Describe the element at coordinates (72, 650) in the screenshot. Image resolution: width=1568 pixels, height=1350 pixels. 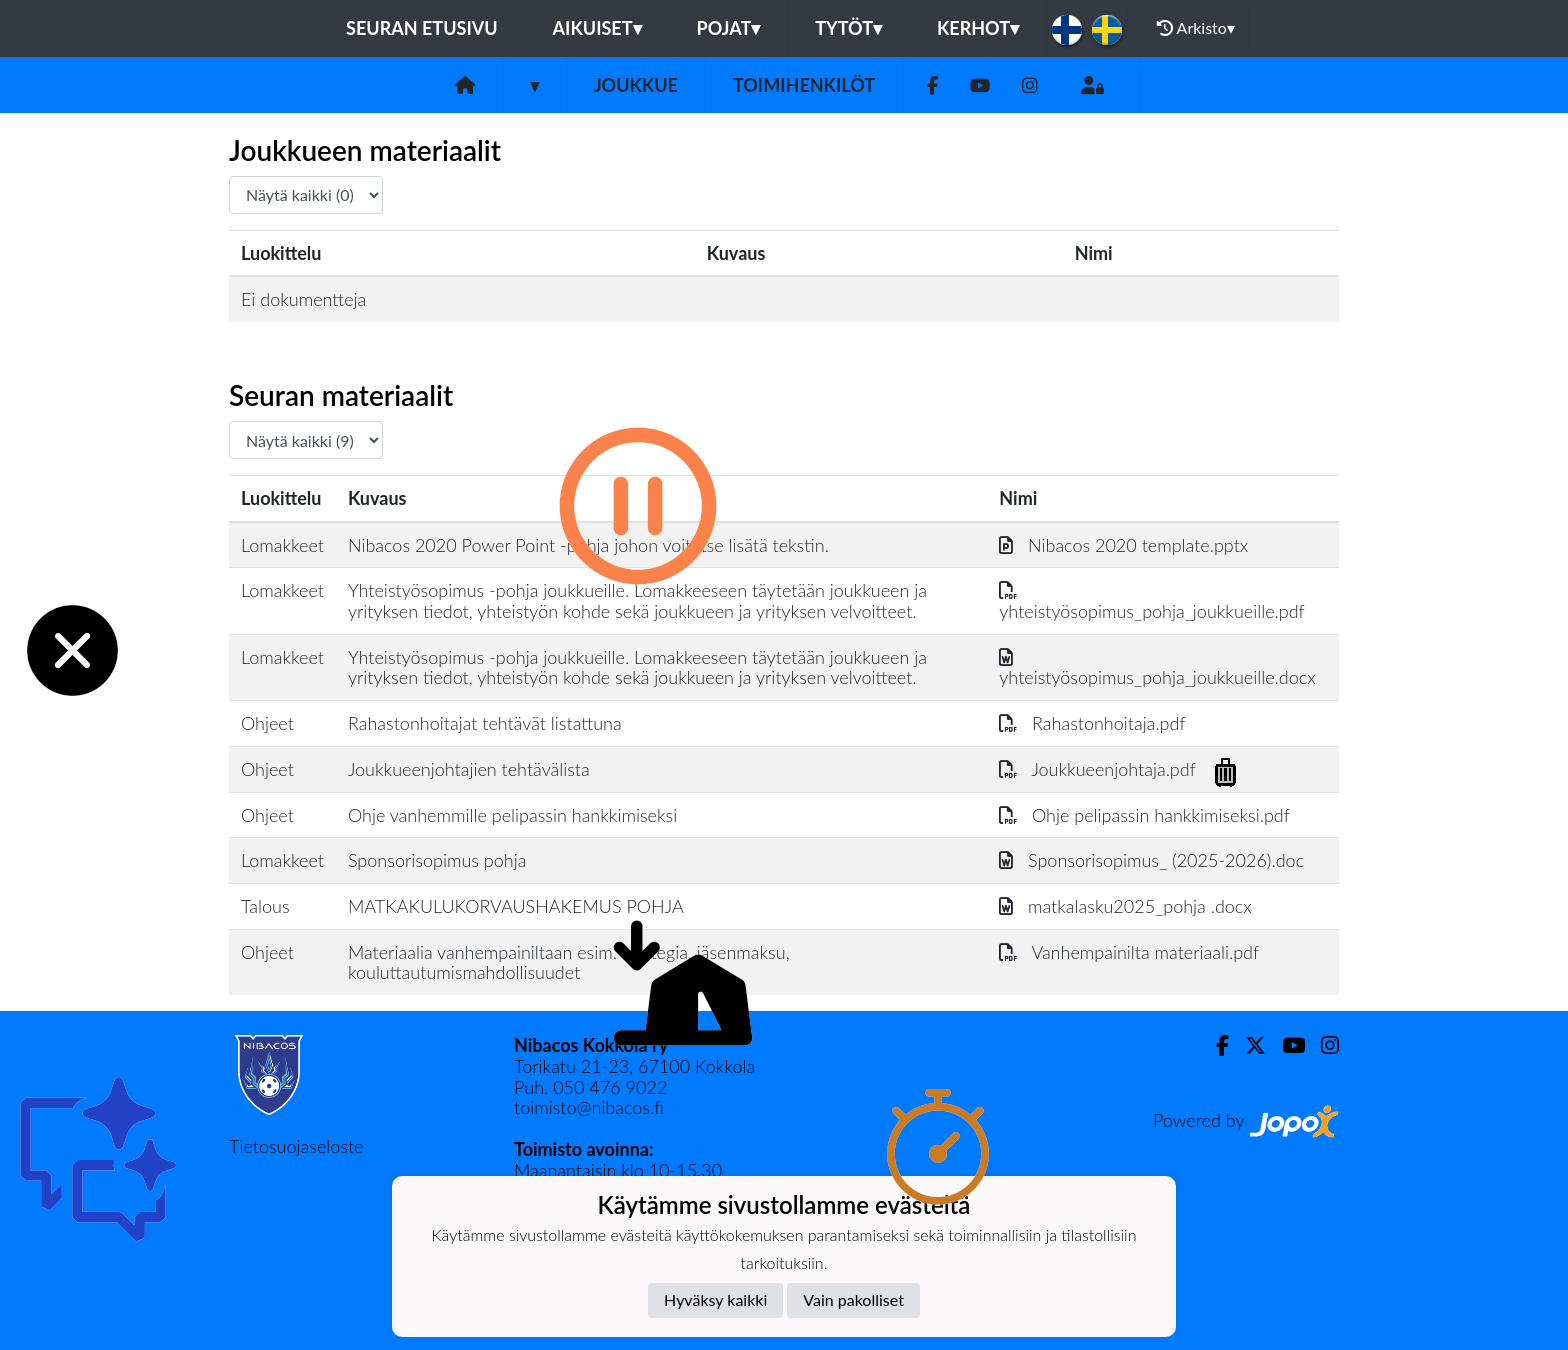
I see `close or dismiss a modal or dialog` at that location.